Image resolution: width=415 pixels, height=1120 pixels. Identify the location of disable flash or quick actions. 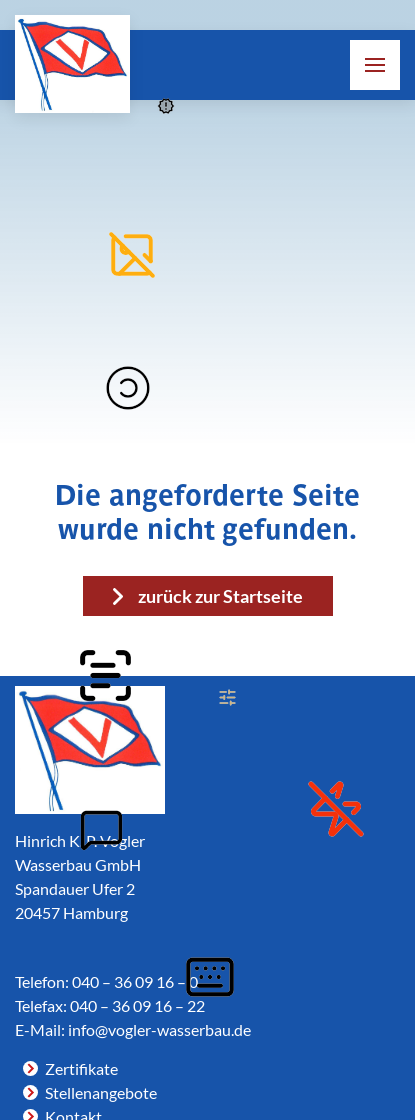
(336, 809).